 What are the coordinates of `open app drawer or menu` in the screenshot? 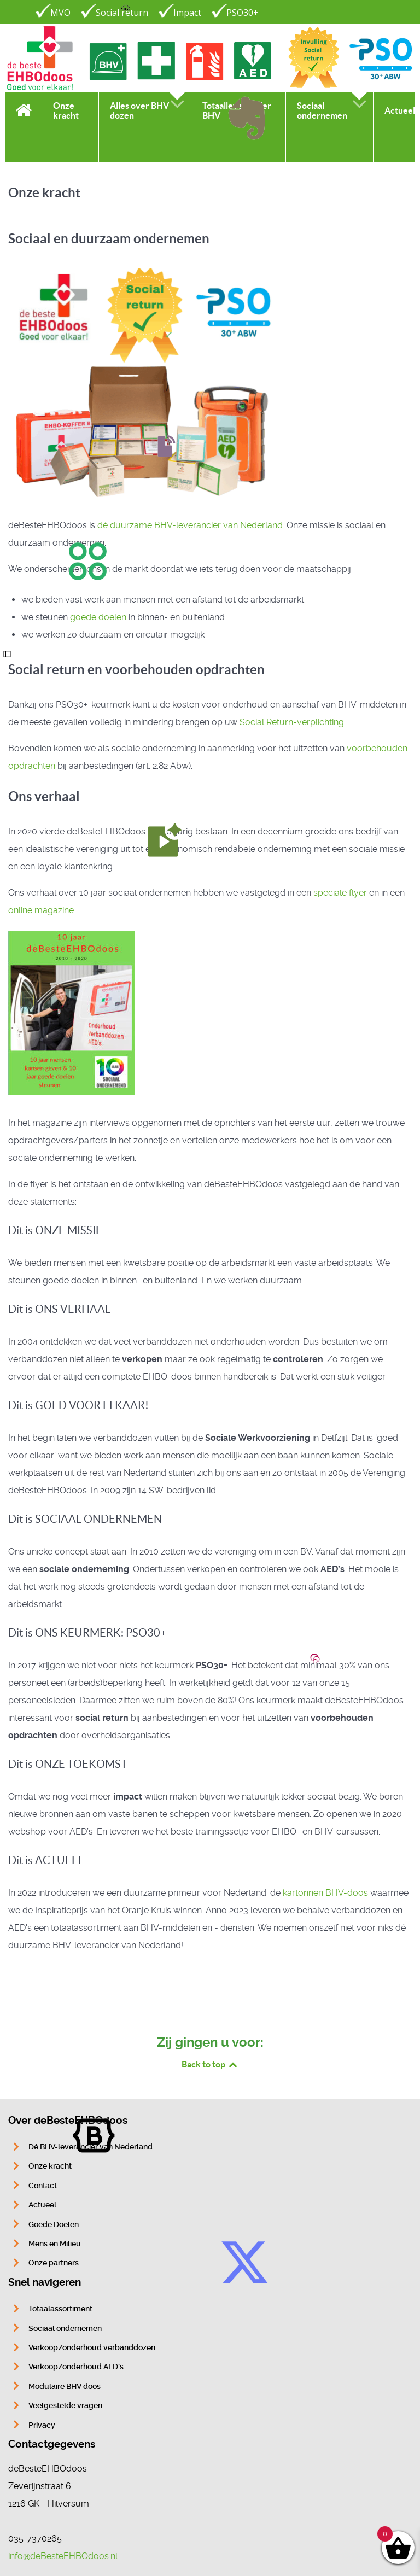 It's located at (88, 561).